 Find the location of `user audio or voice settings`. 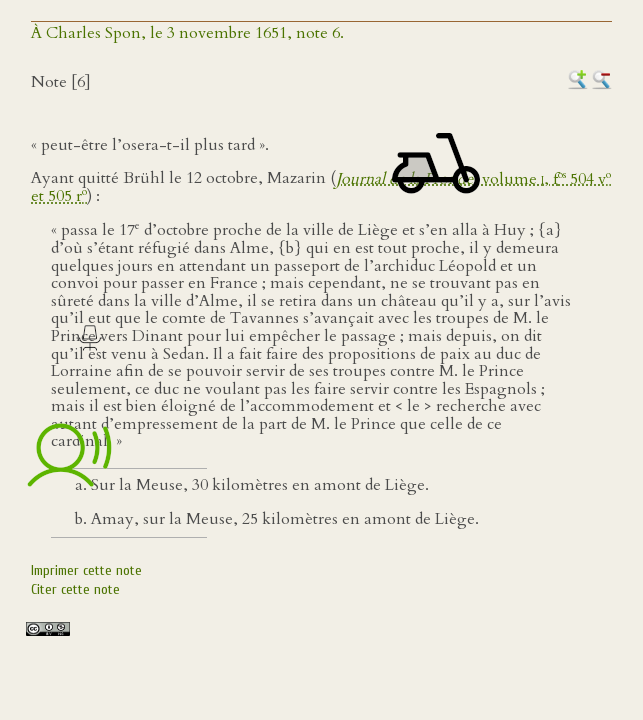

user audio or voice settings is located at coordinates (68, 455).